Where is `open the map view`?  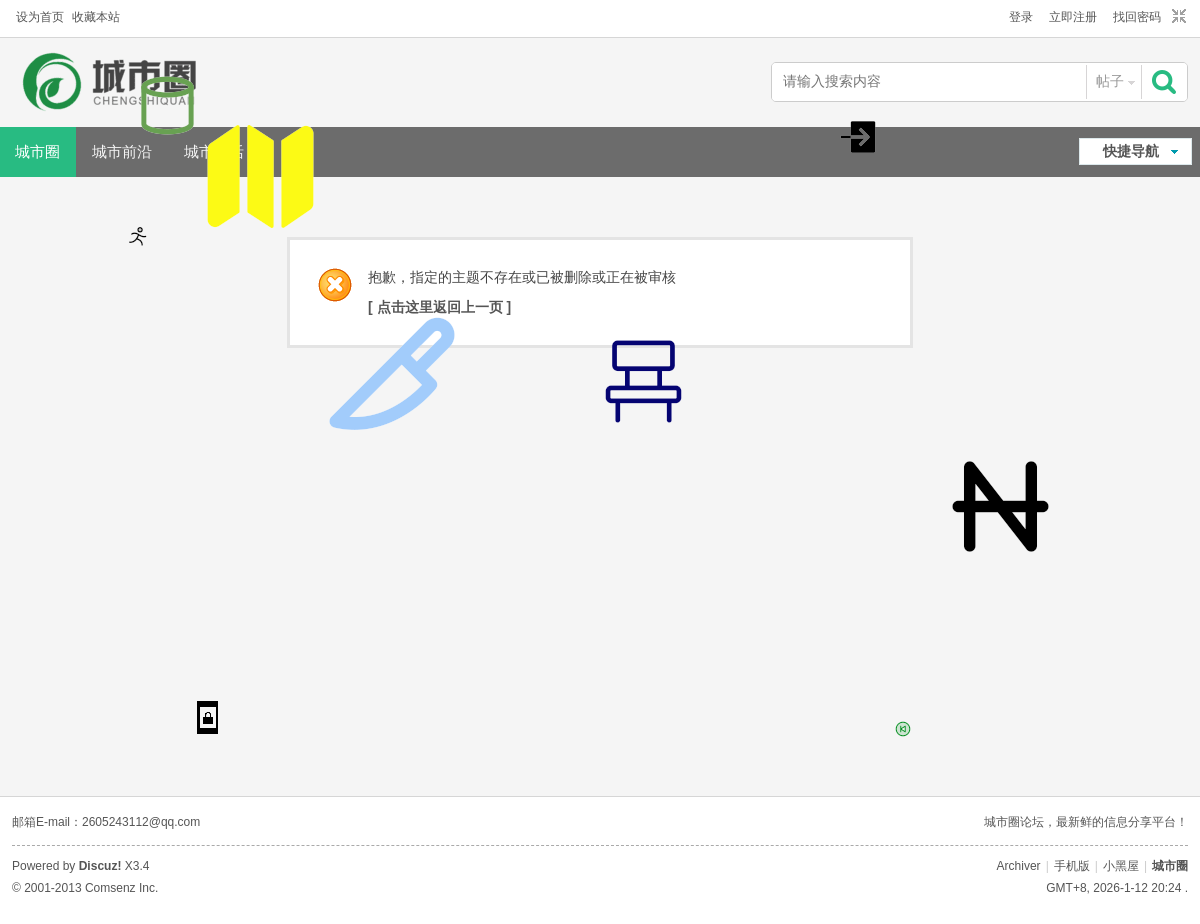
open the map view is located at coordinates (260, 176).